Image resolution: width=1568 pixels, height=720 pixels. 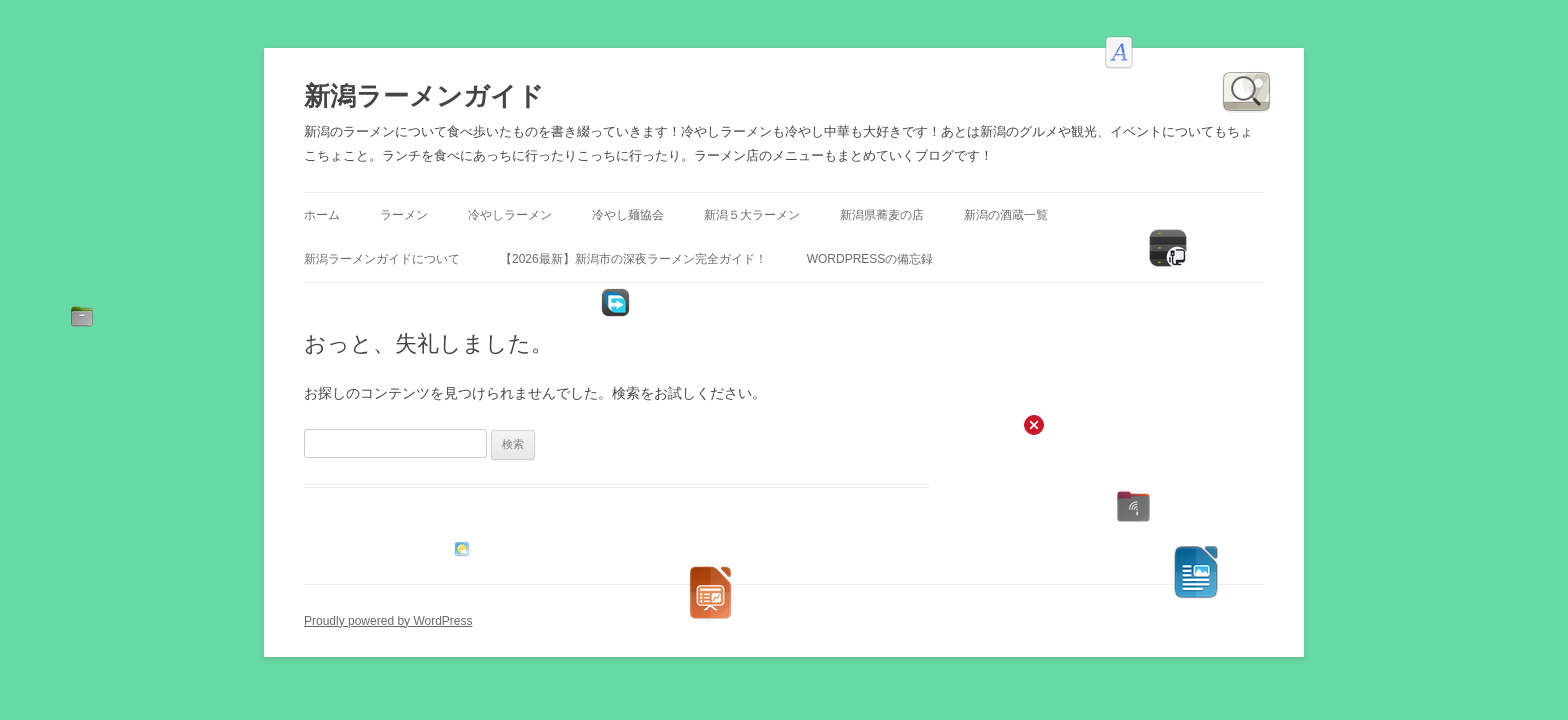 I want to click on open the weather app, so click(x=462, y=549).